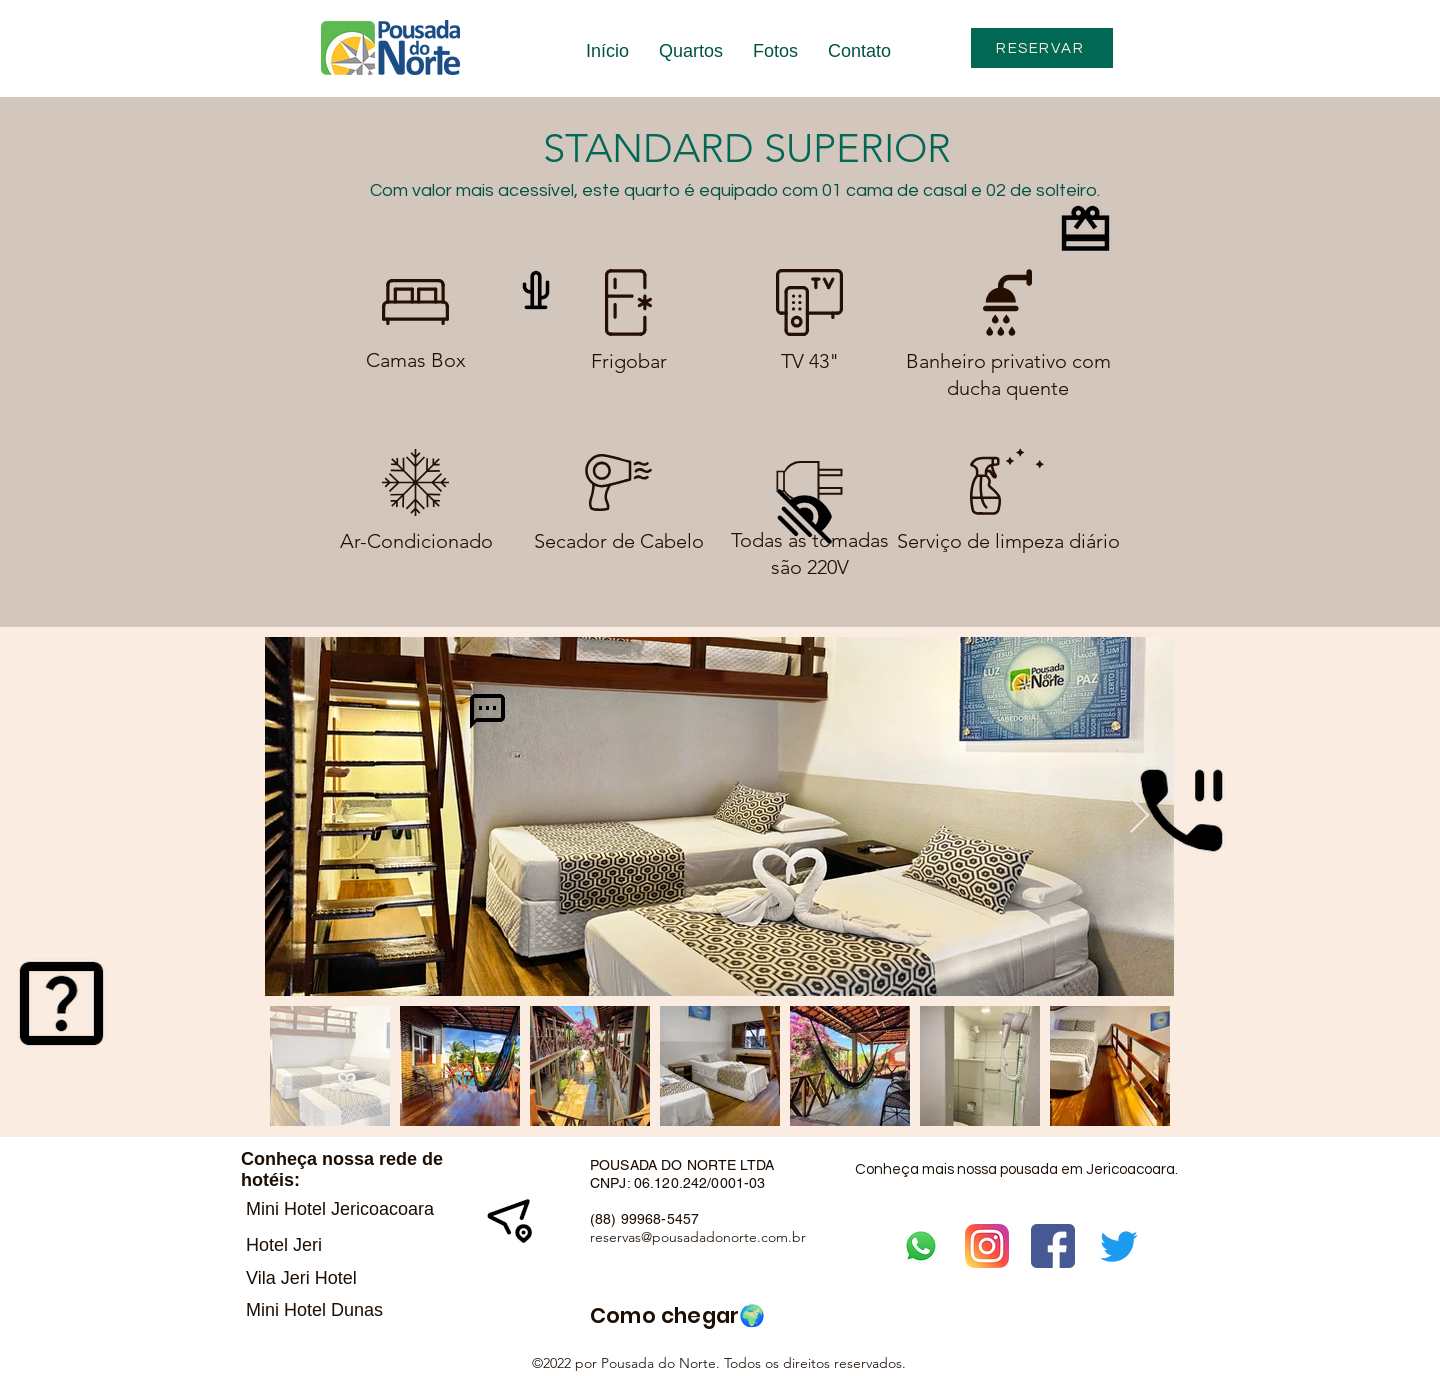 The image size is (1440, 1376). Describe the element at coordinates (509, 1220) in the screenshot. I see `send current location` at that location.